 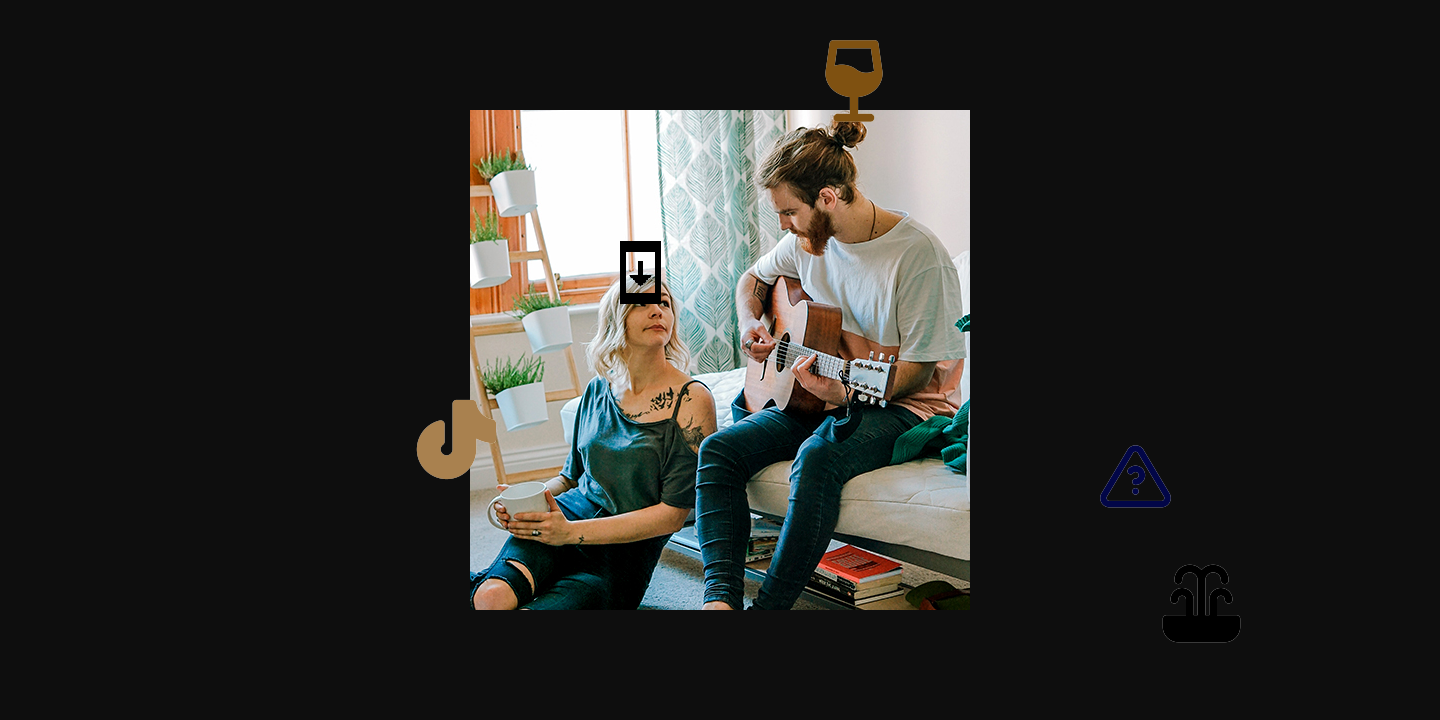 I want to click on view nearby fountains or water features, so click(x=1201, y=603).